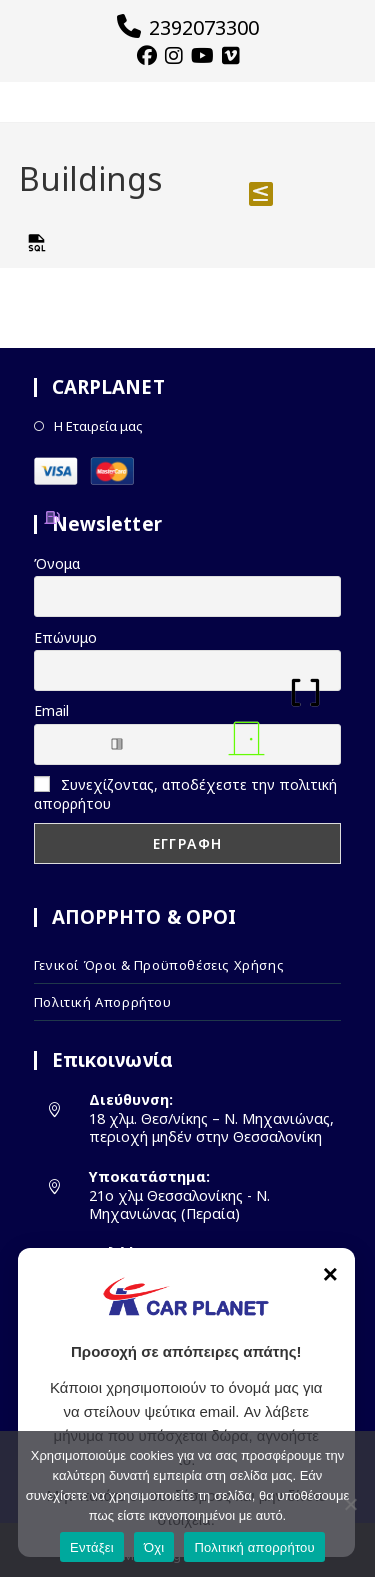 The height and width of the screenshot is (1577, 375). Describe the element at coordinates (117, 744) in the screenshot. I see `toggle half-screen or split view mode` at that location.